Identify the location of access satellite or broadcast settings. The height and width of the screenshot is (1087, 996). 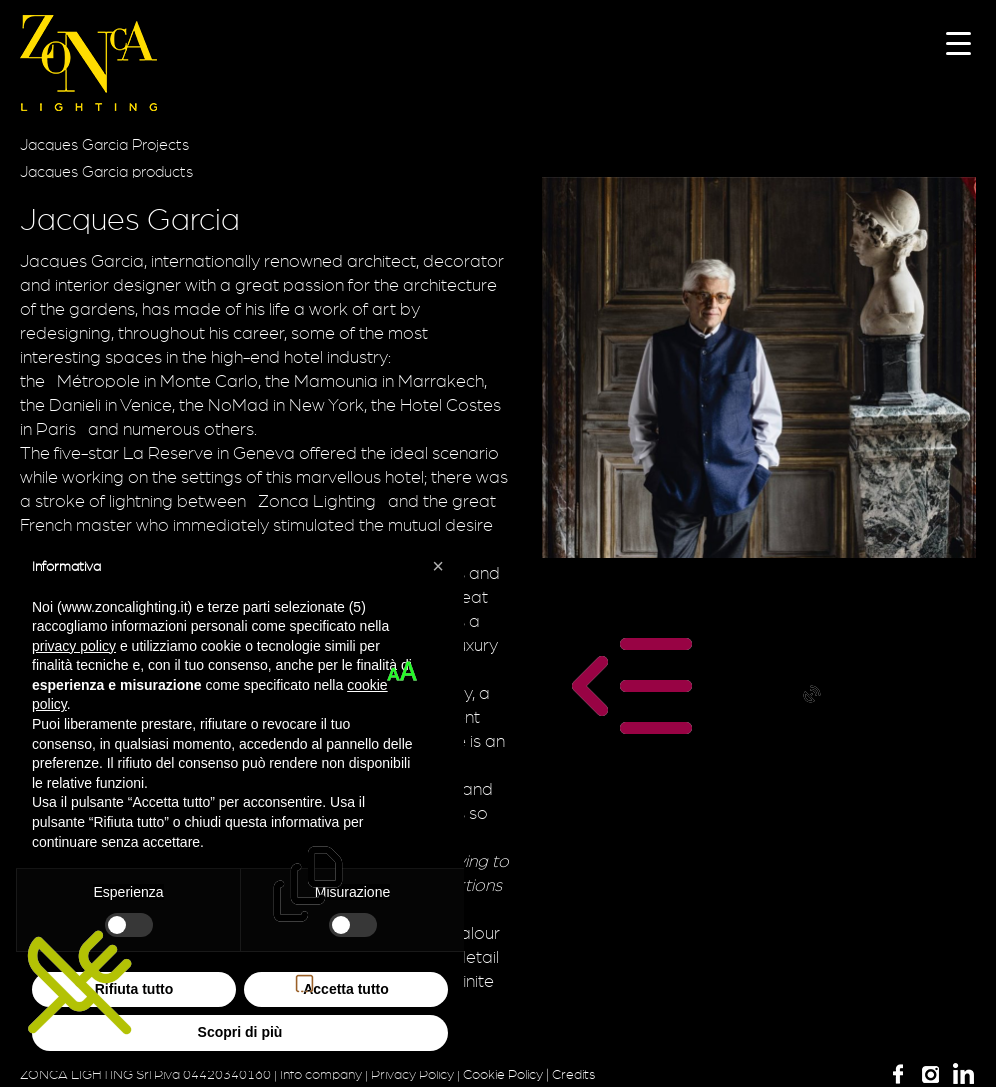
(812, 694).